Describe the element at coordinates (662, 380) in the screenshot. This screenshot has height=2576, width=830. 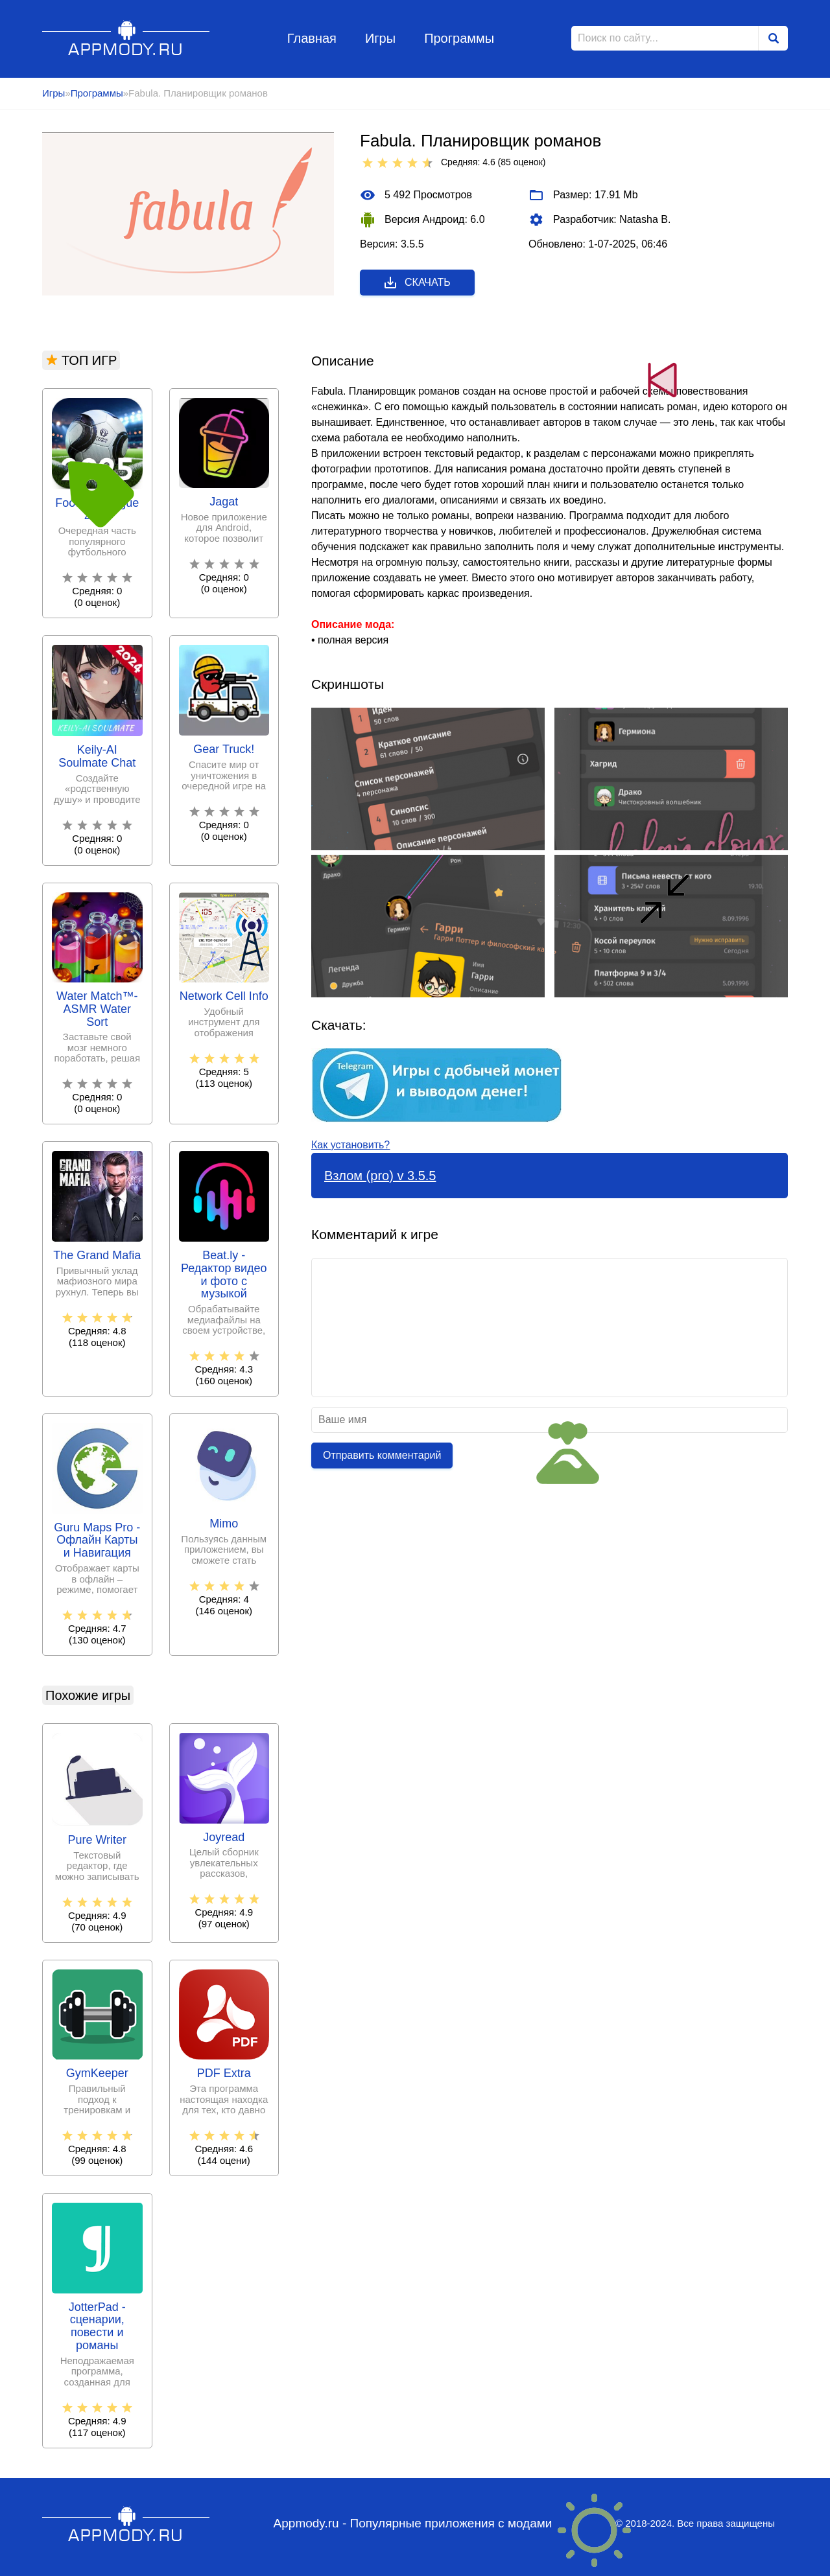
I see `skip to previous track` at that location.